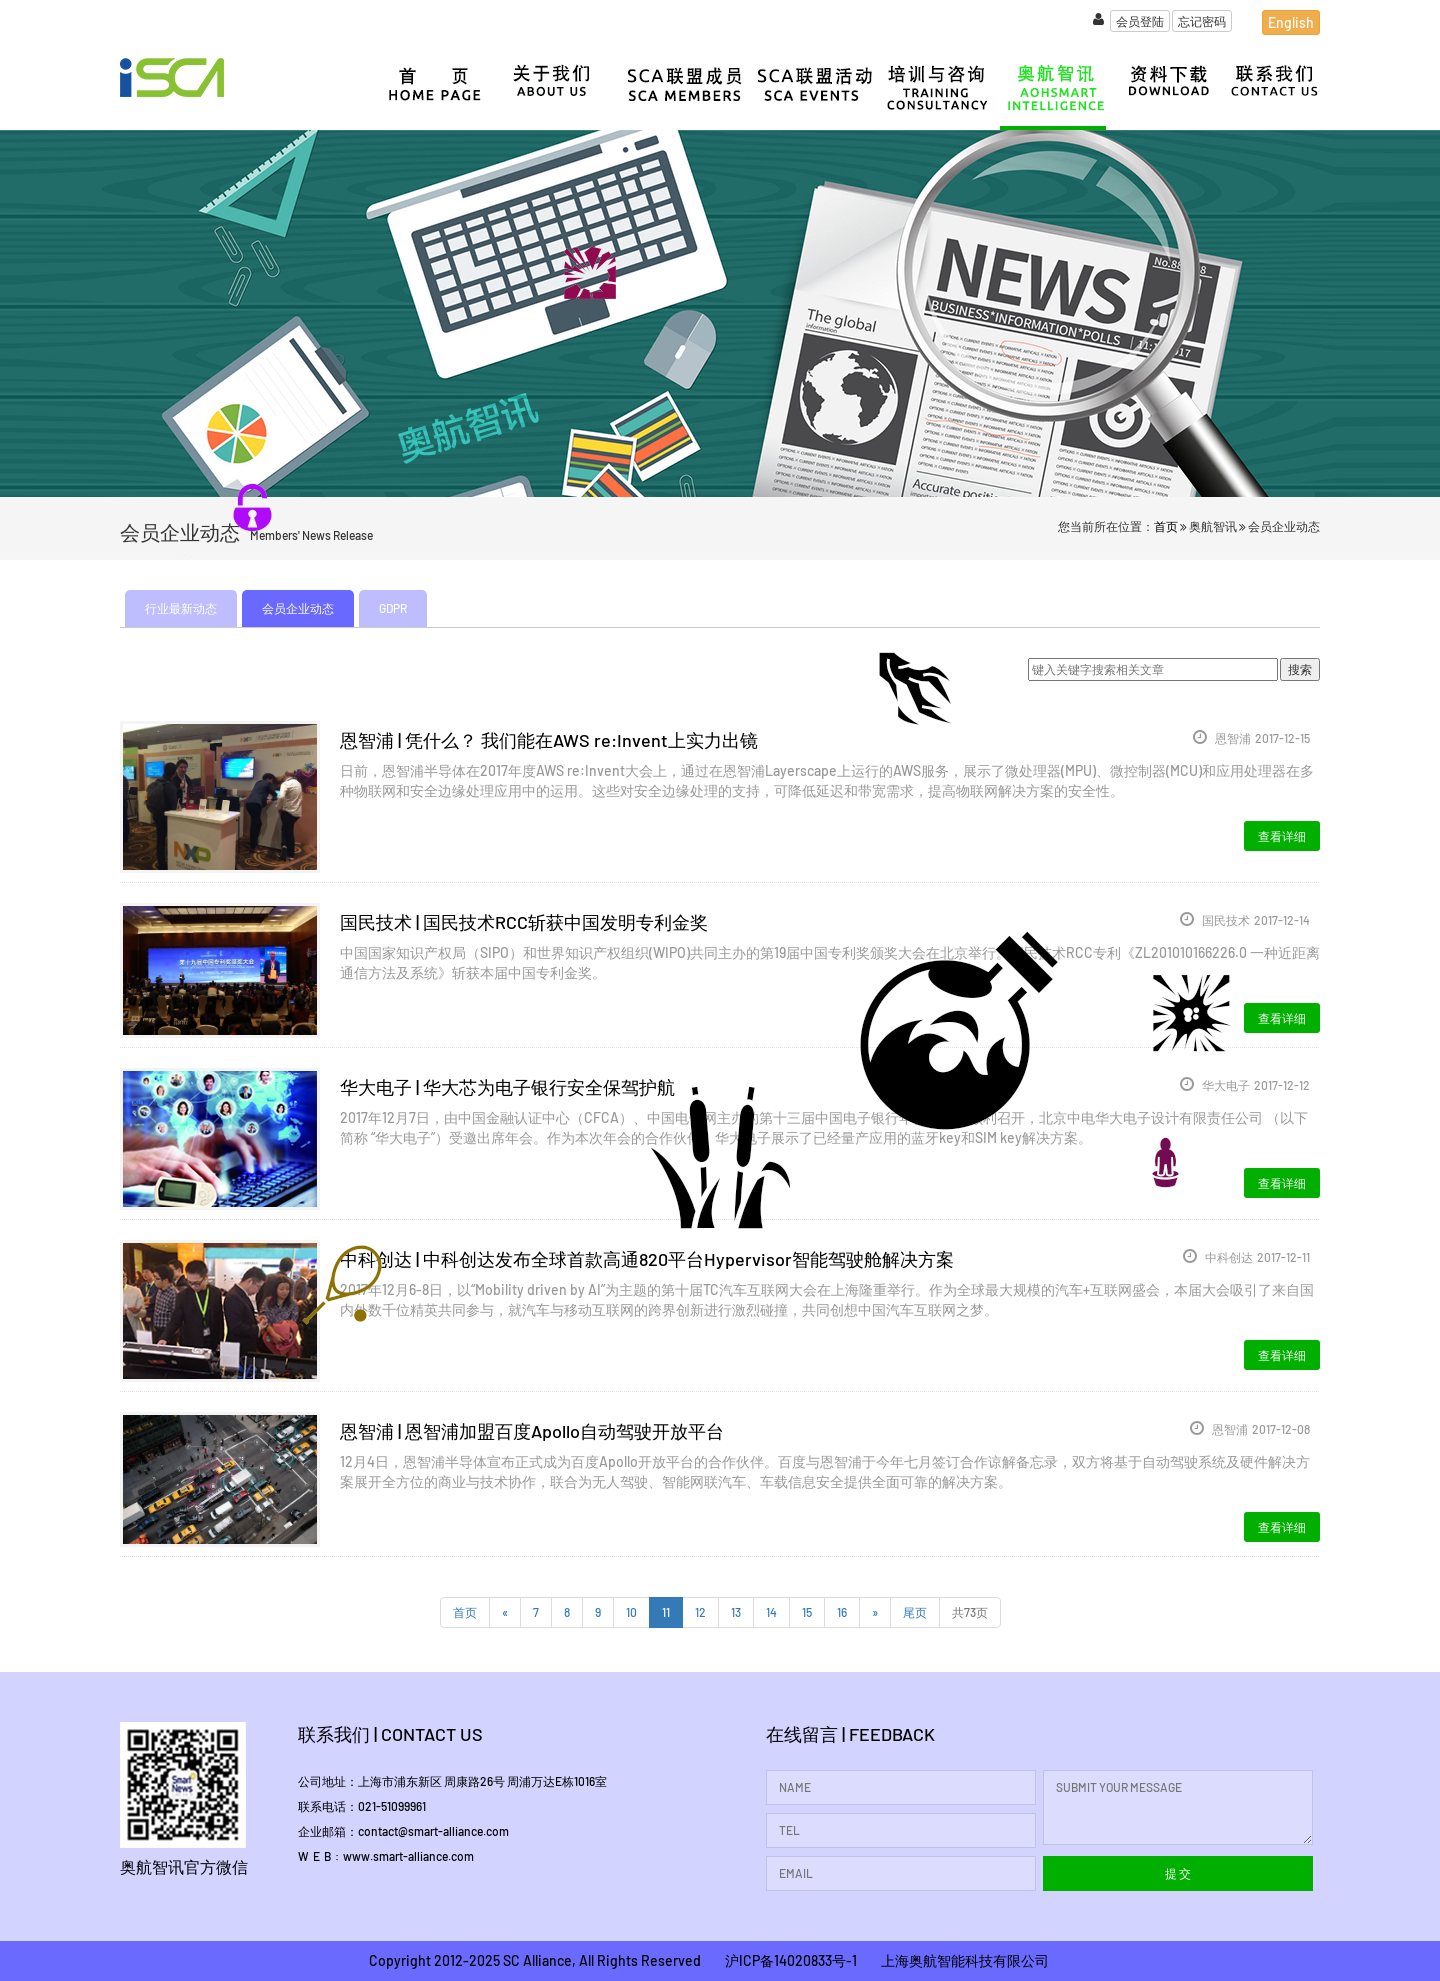 This screenshot has width=1440, height=1981. What do you see at coordinates (1165, 1162) in the screenshot?
I see `indicates a trap or penalty in gameplay` at bounding box center [1165, 1162].